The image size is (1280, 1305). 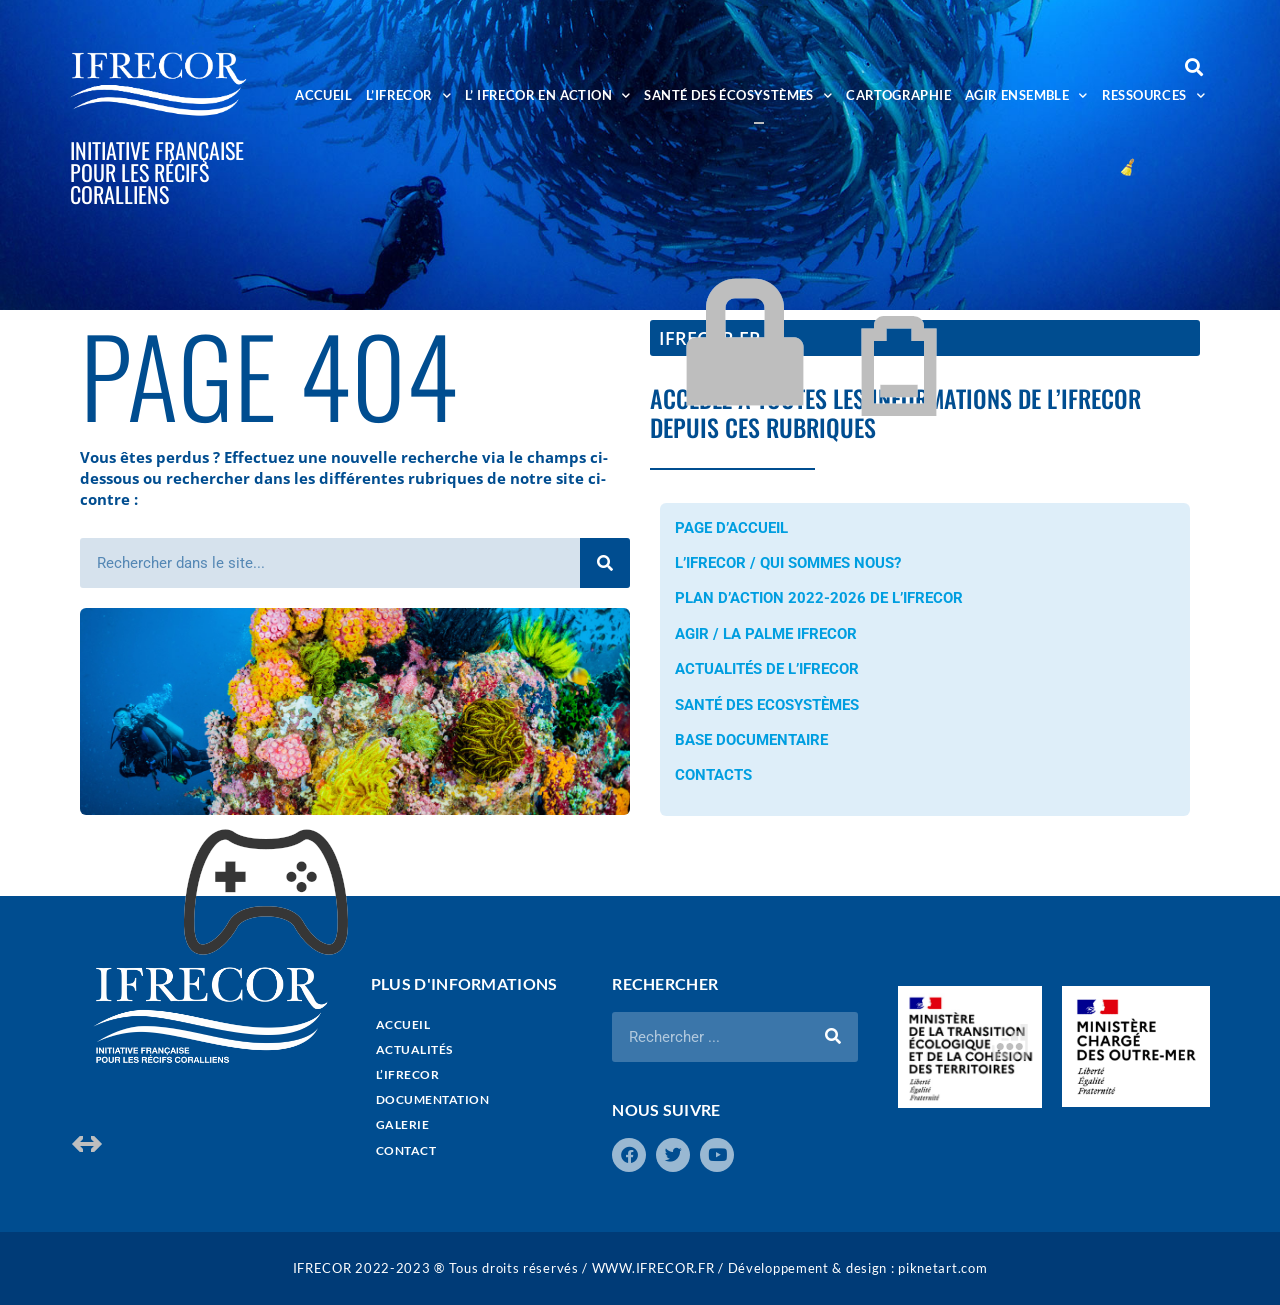 I want to click on flip object horizontally, so click(x=87, y=1144).